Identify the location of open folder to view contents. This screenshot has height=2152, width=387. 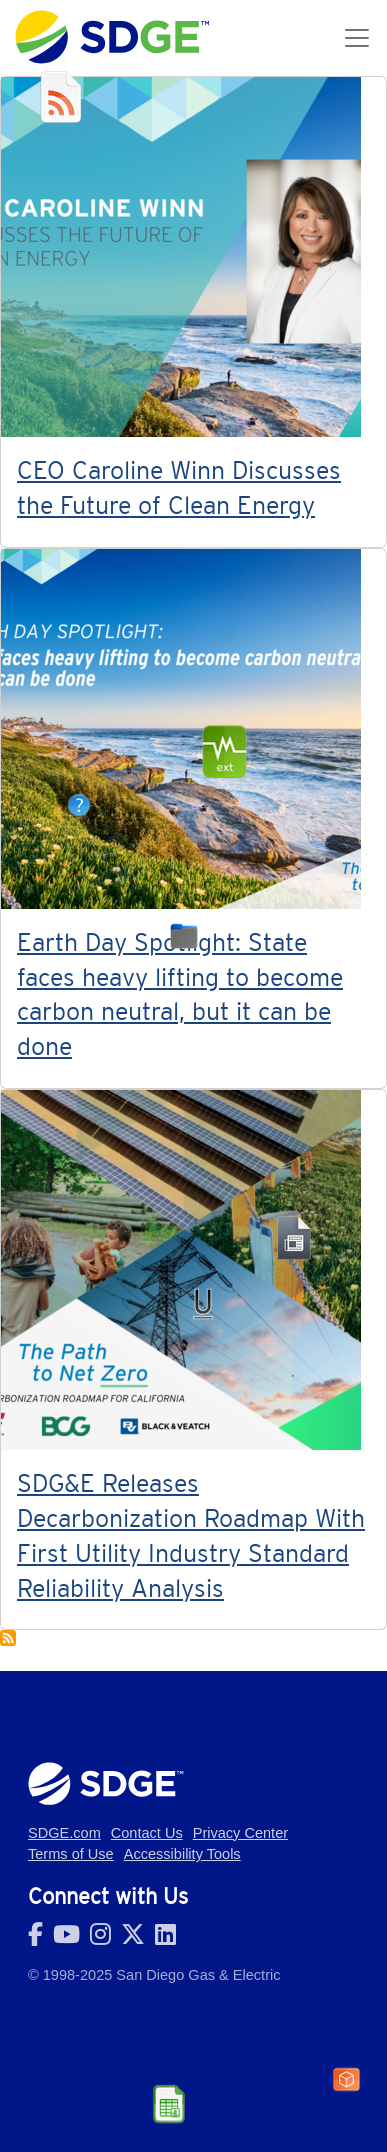
(184, 936).